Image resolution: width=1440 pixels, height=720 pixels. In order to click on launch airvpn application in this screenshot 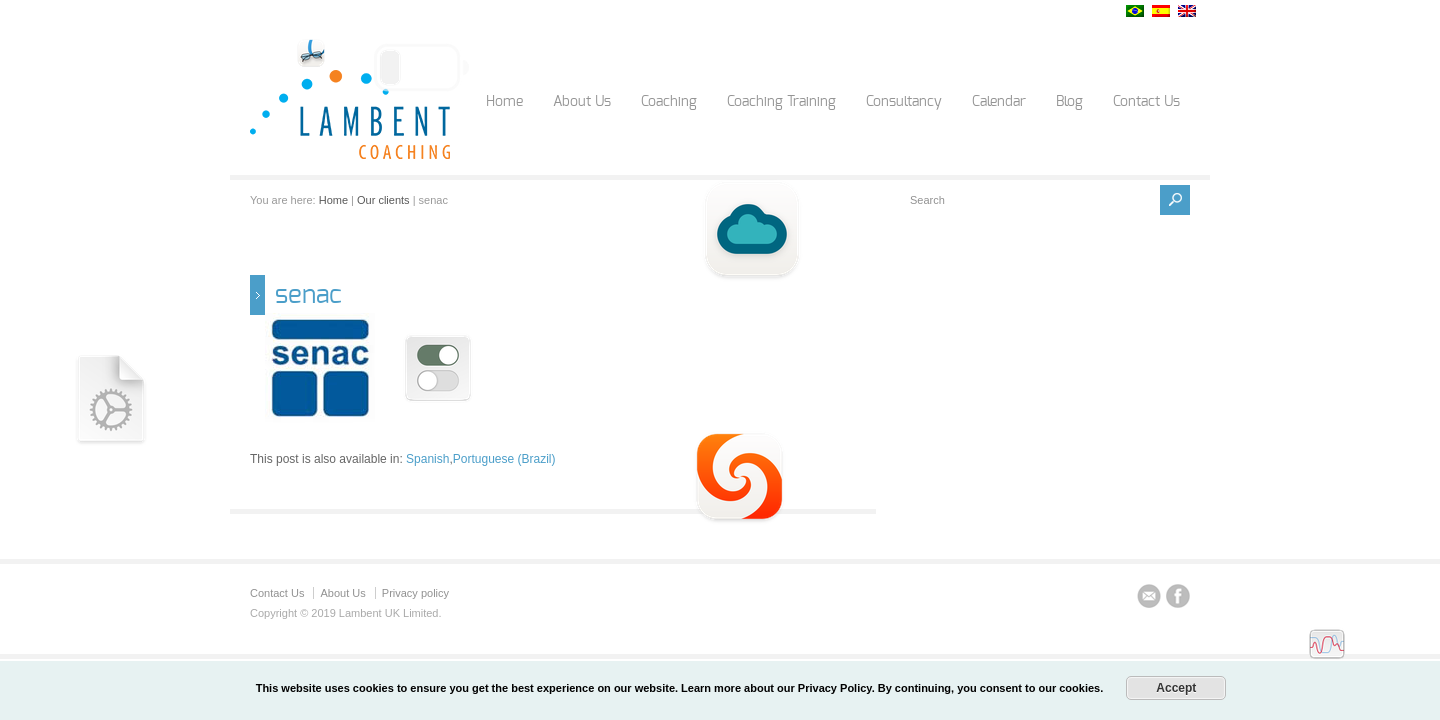, I will do `click(752, 229)`.